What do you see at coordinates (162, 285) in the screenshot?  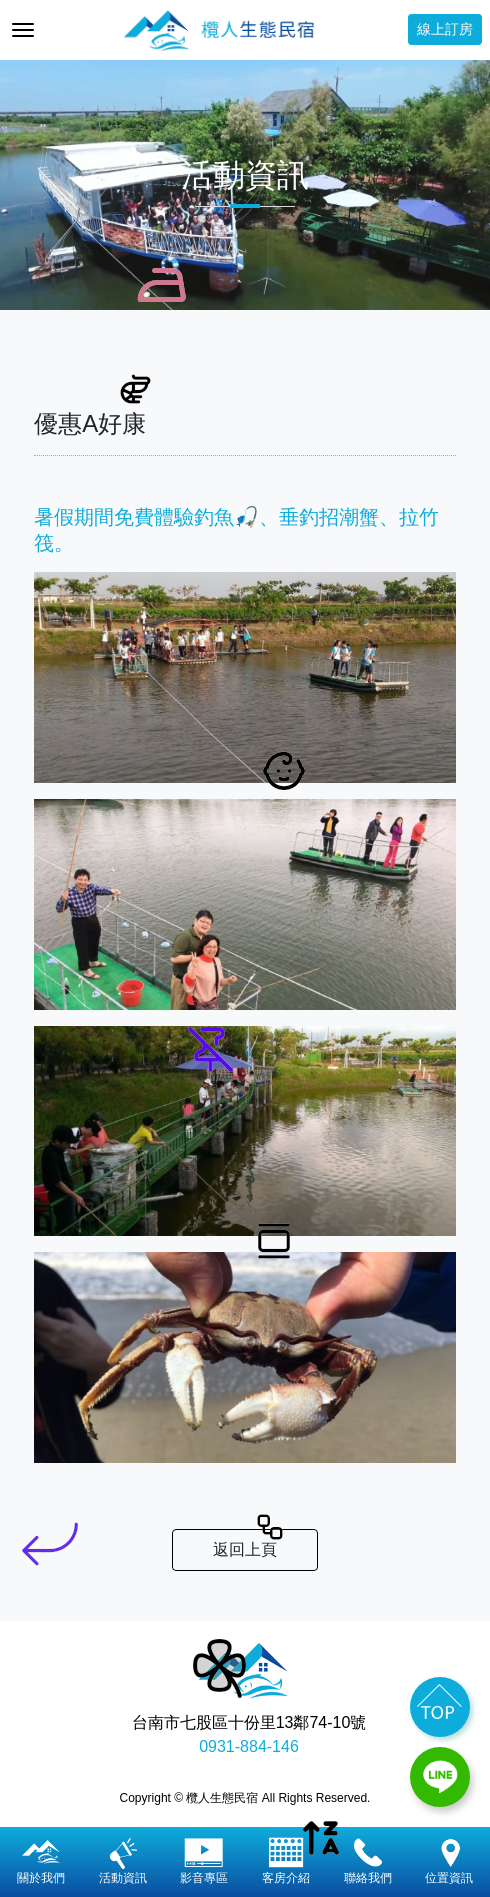 I see `view ironing or garment care instructions` at bounding box center [162, 285].